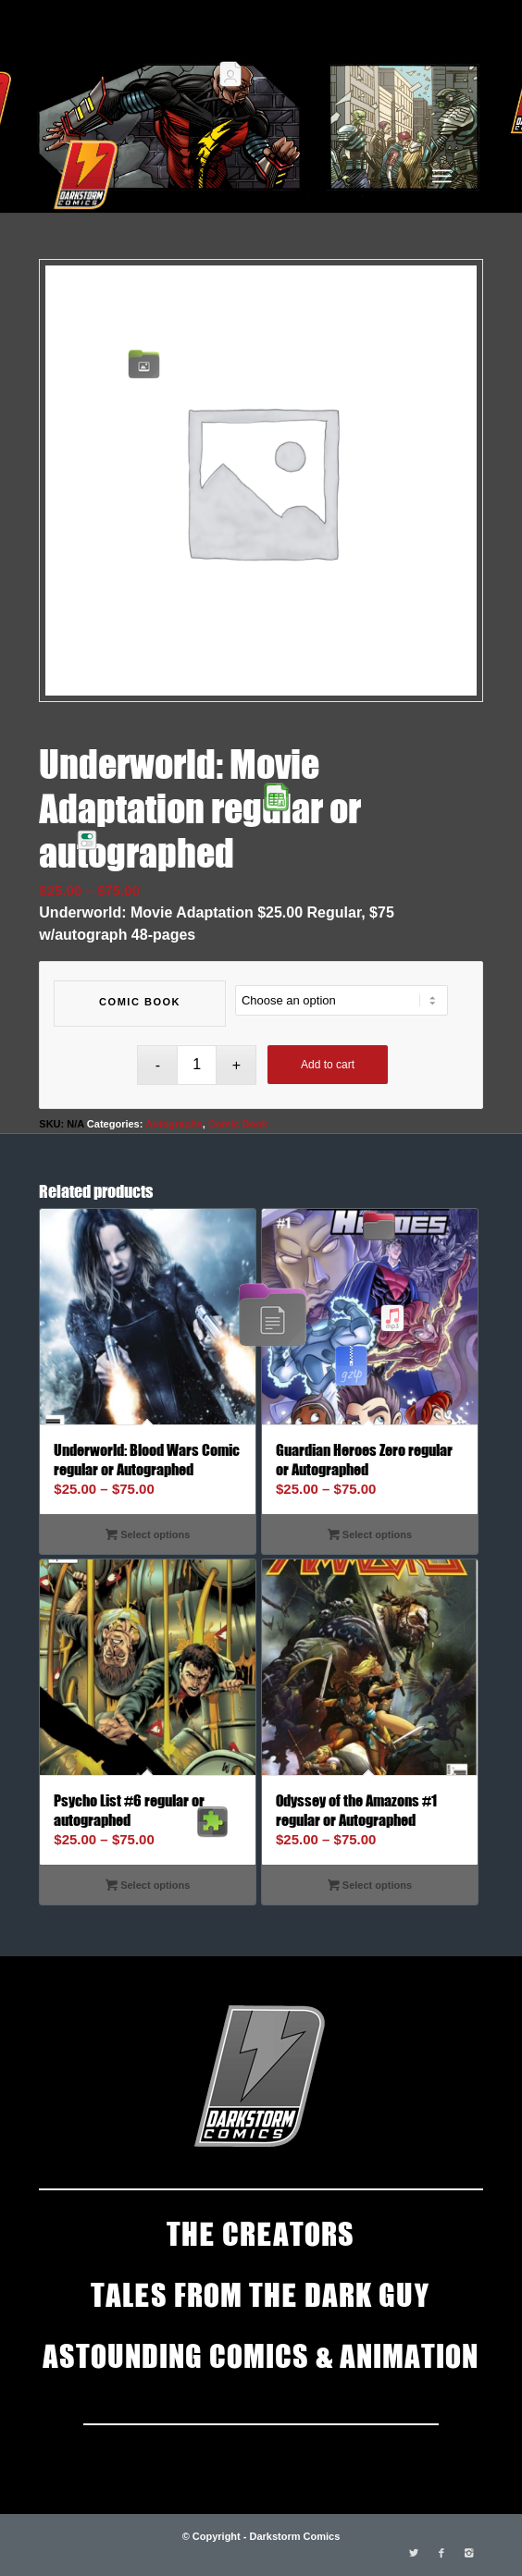 The height and width of the screenshot is (2576, 522). I want to click on open gnome tweaks settings, so click(87, 840).